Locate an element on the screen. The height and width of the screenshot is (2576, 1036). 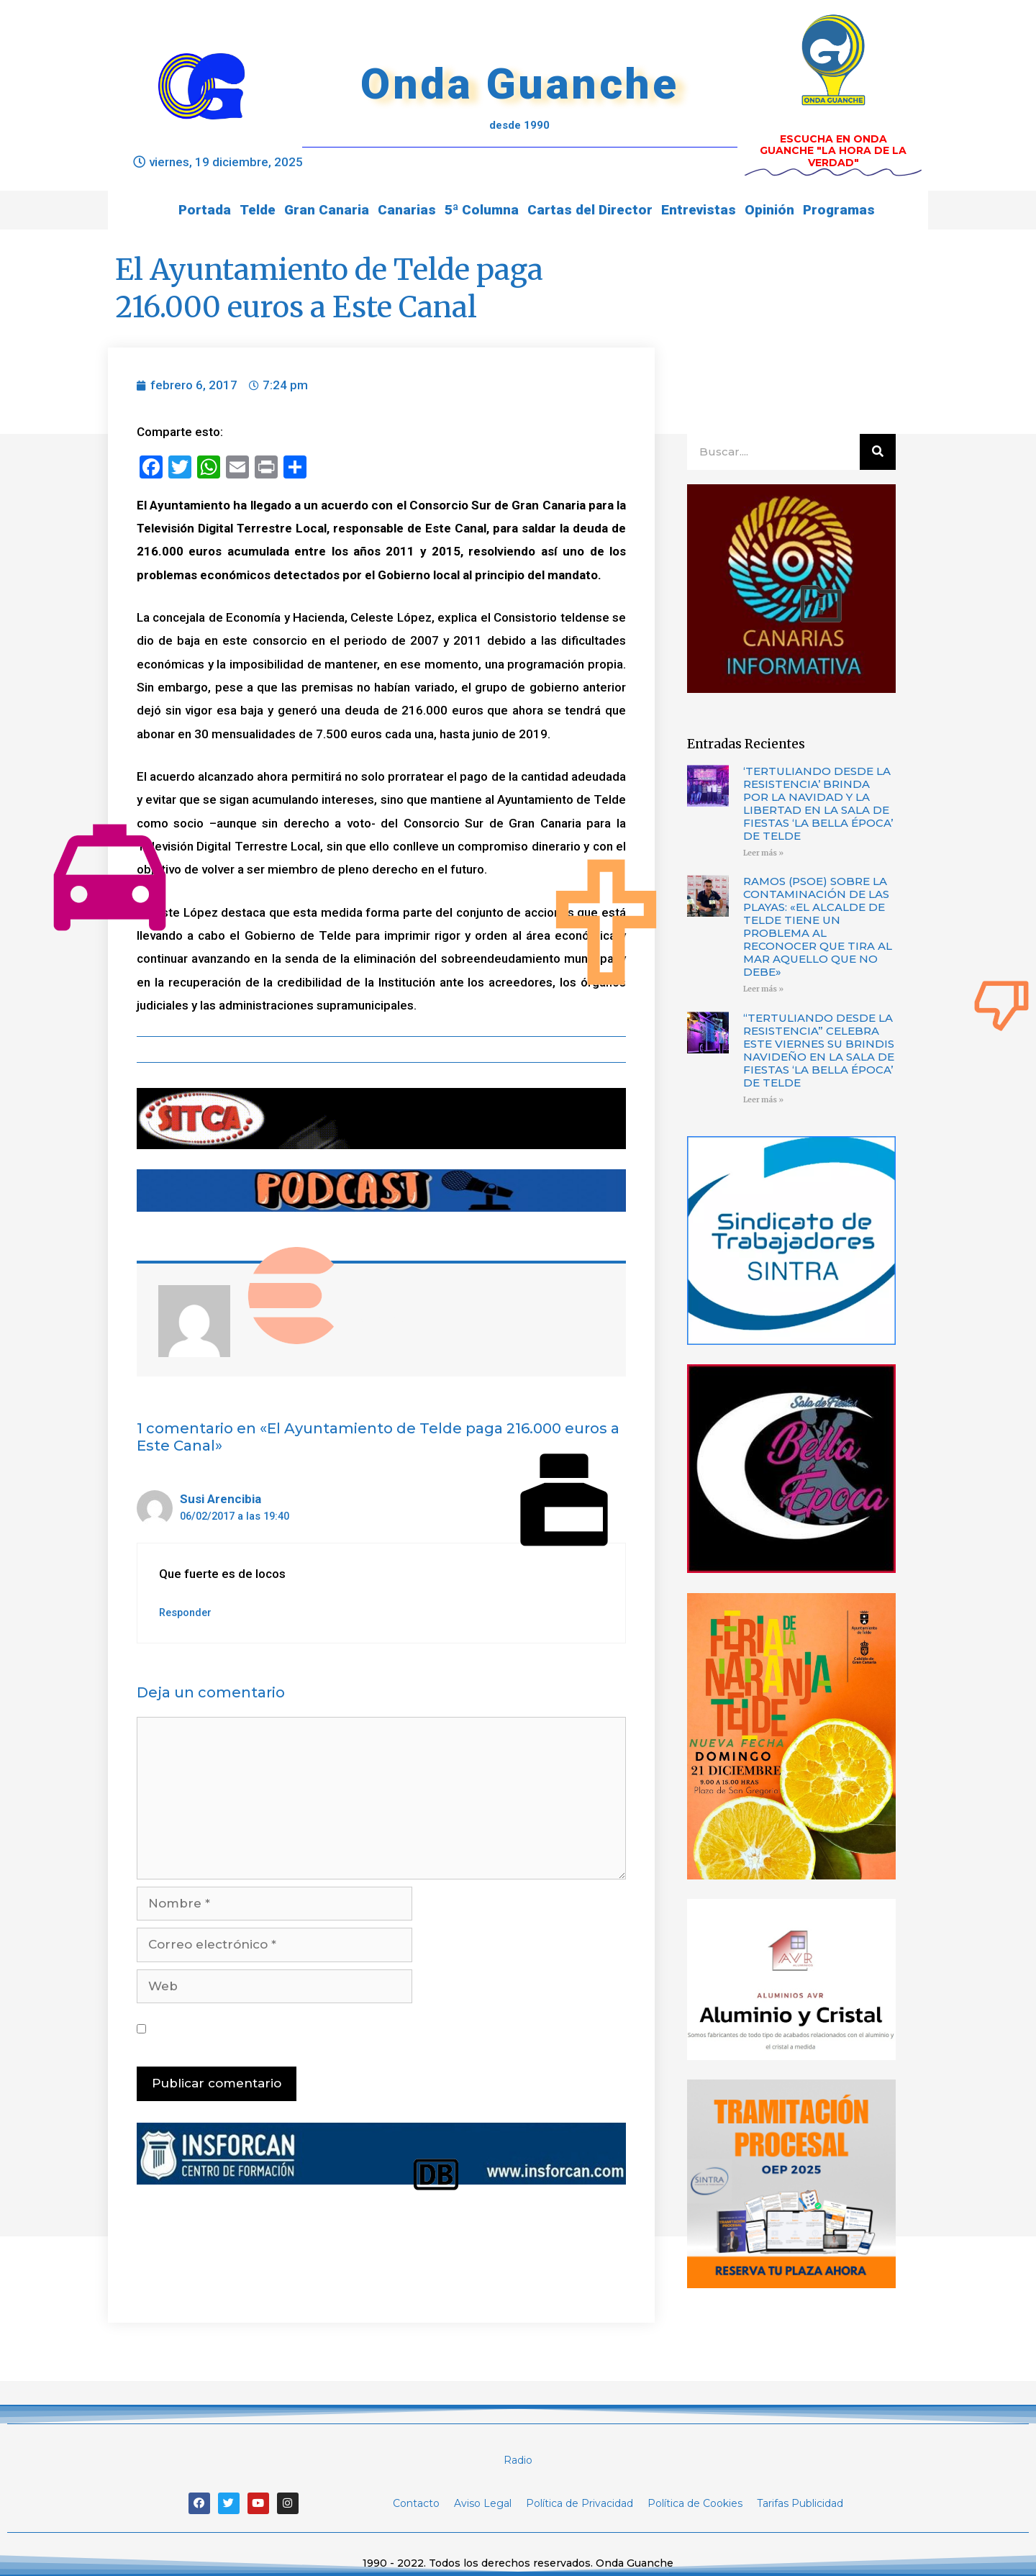
Elasticsearch service or integration is located at coordinates (291, 1295).